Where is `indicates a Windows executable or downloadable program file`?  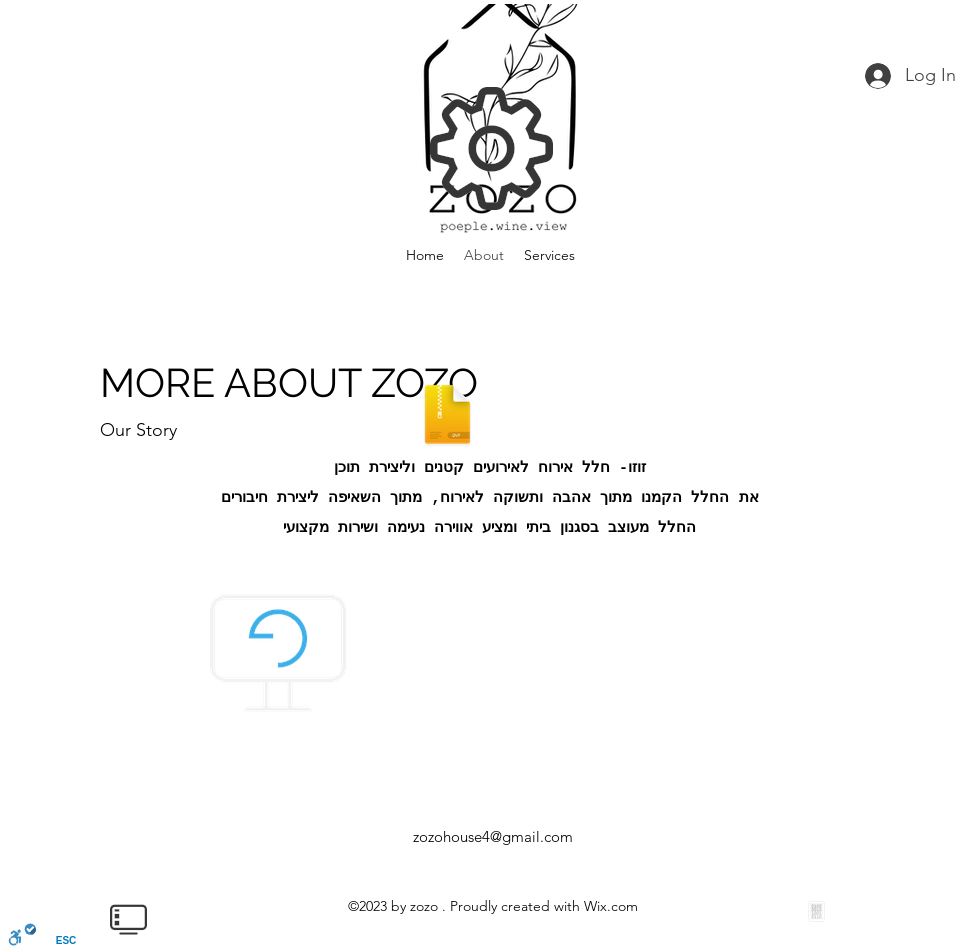
indicates a Windows executable or downloadable program file is located at coordinates (816, 911).